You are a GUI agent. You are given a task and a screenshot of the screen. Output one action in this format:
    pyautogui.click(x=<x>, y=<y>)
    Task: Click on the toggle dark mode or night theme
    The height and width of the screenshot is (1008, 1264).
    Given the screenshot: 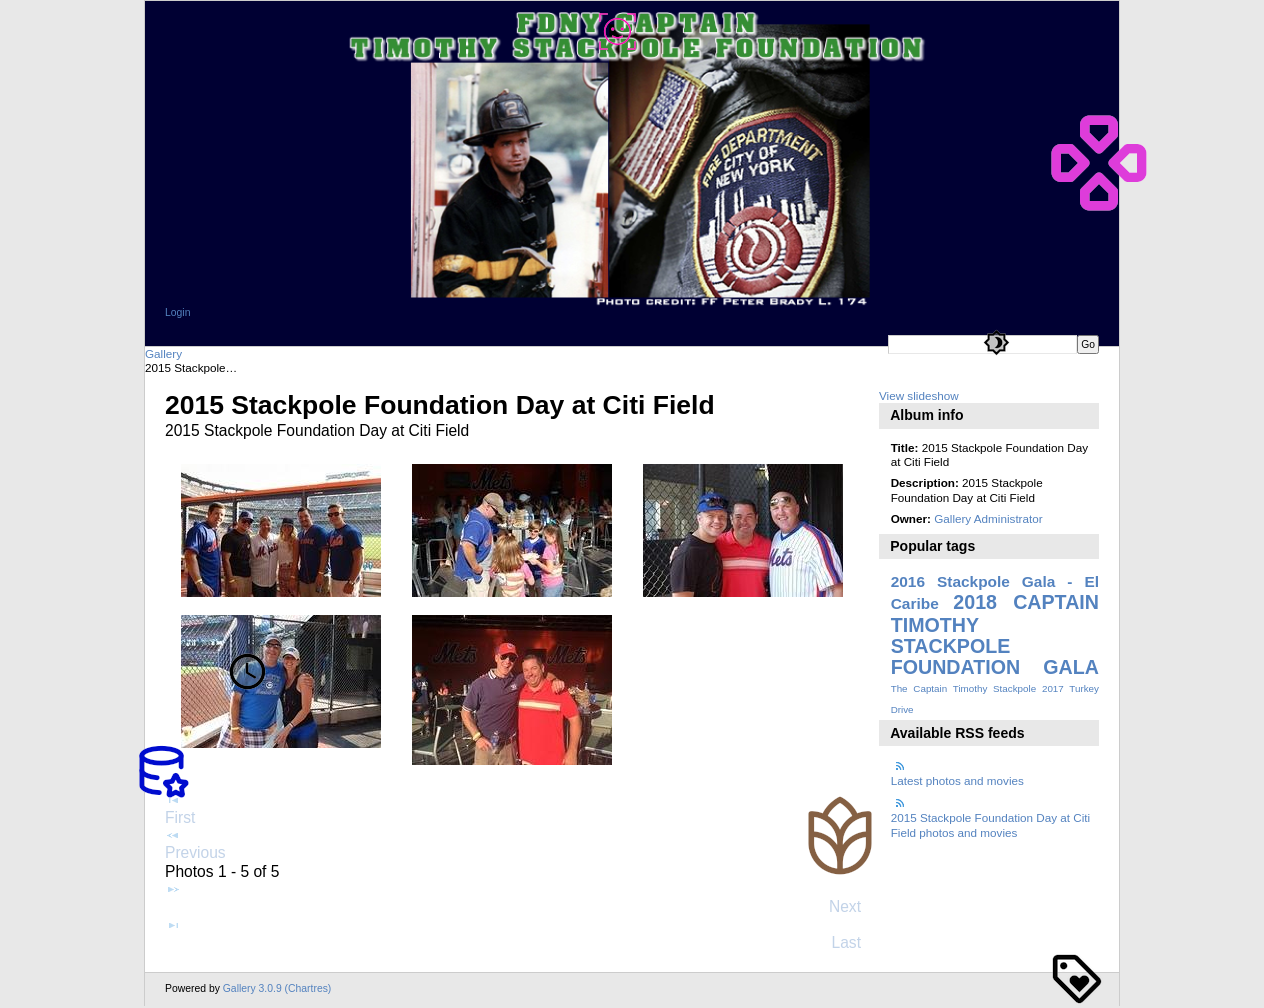 What is the action you would take?
    pyautogui.click(x=996, y=342)
    